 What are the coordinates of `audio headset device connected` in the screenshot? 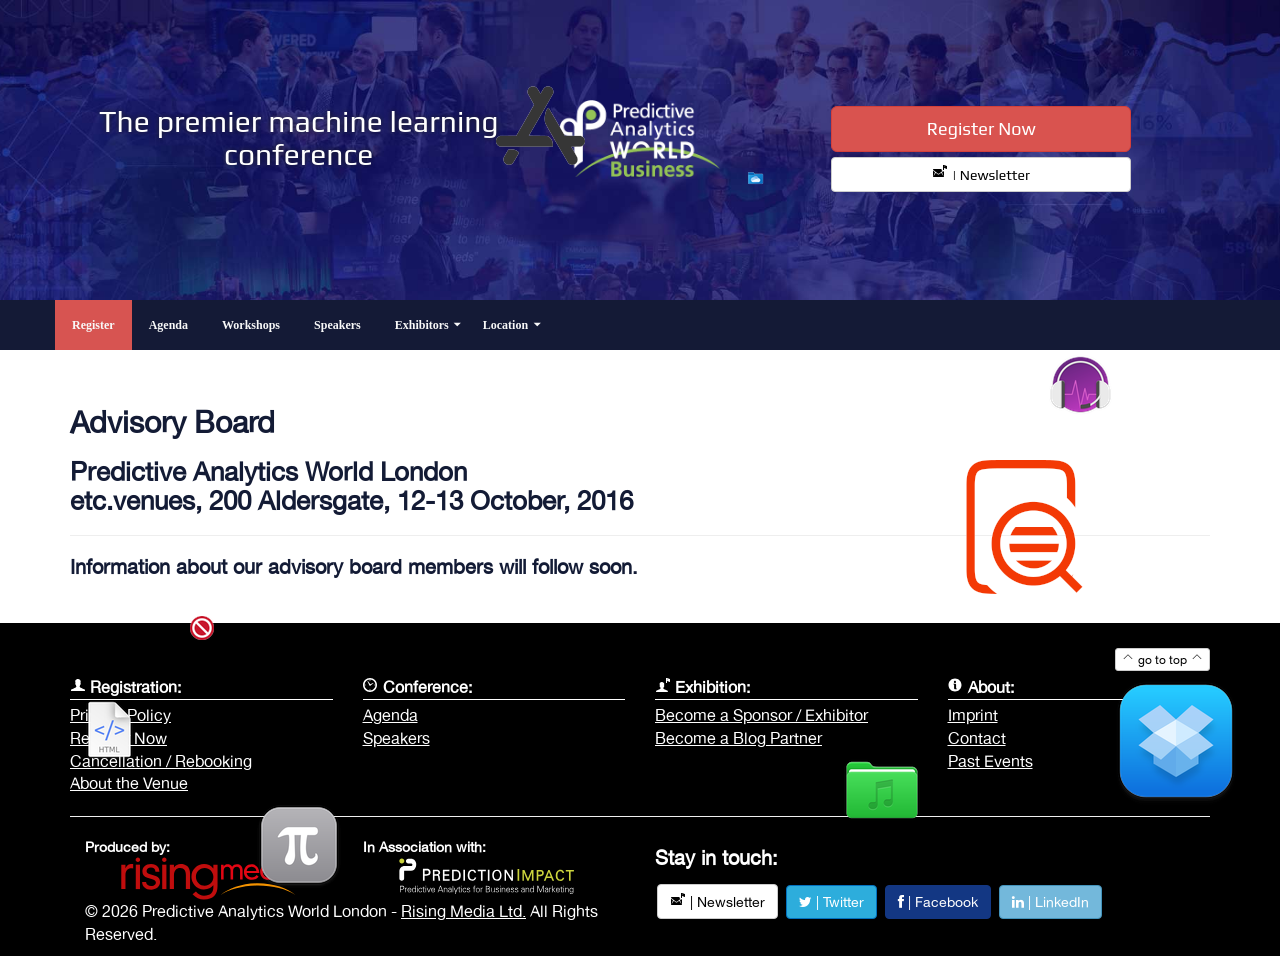 It's located at (1080, 384).